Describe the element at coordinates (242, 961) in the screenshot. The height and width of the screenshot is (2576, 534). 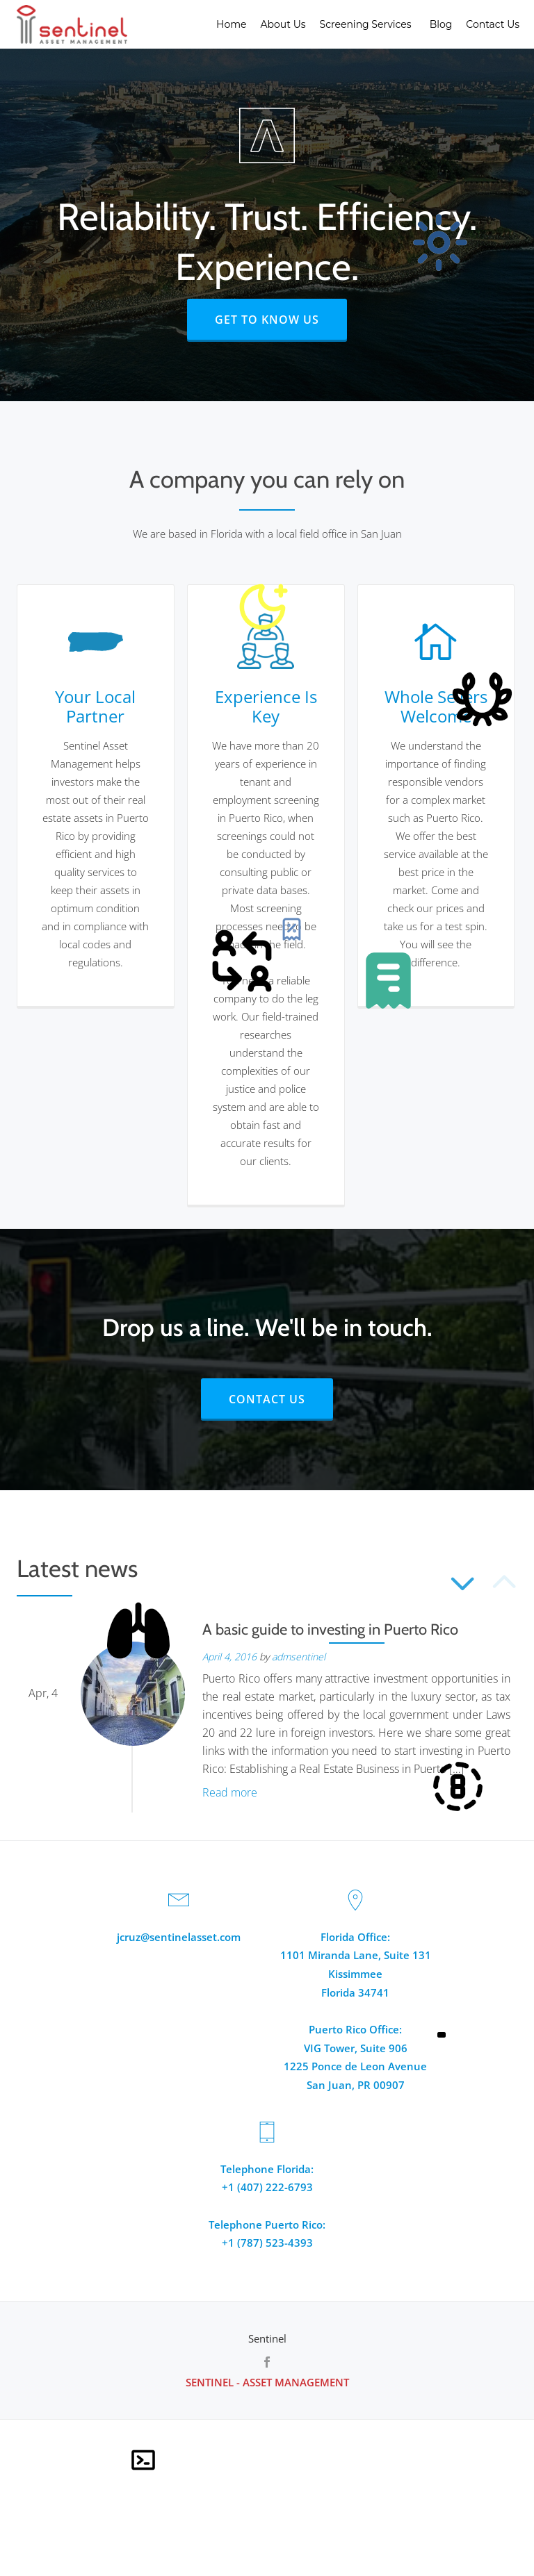
I see `replace or swap a user account` at that location.